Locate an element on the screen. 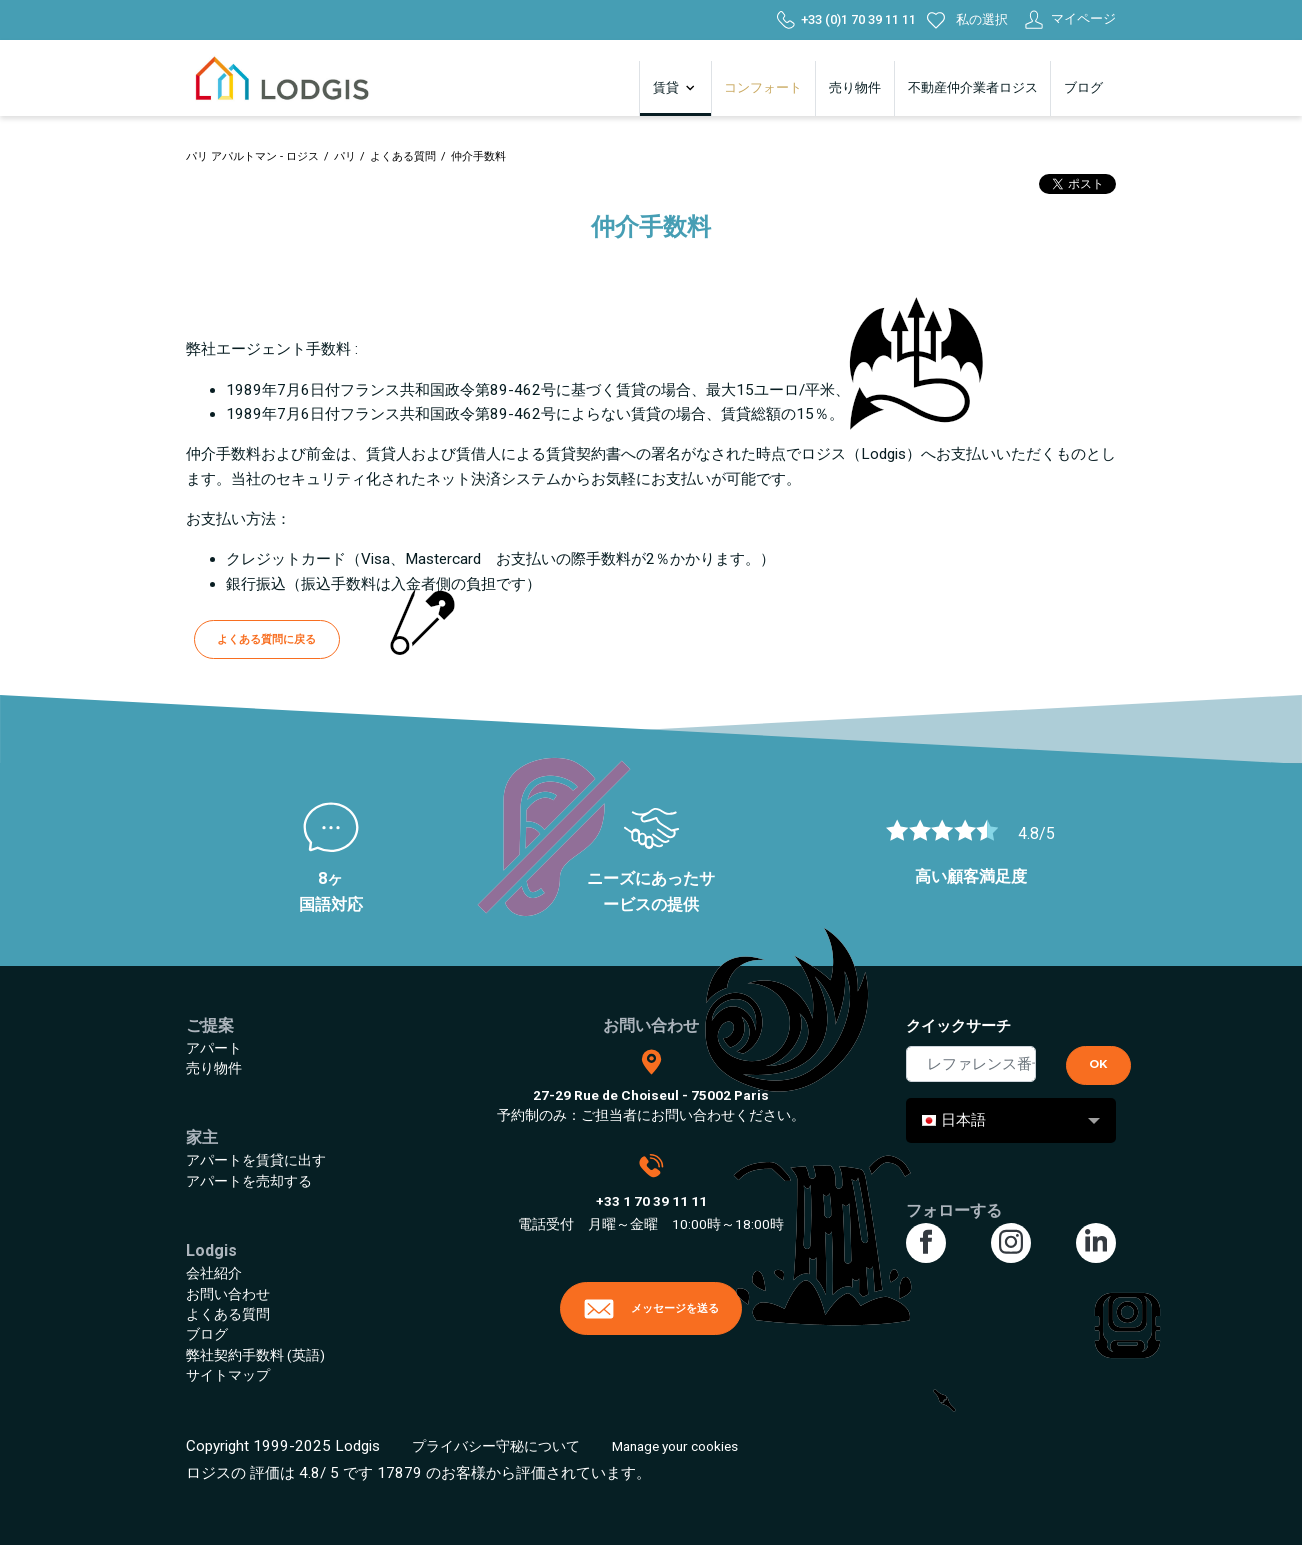  safety pin tool or fastening option is located at coordinates (422, 621).